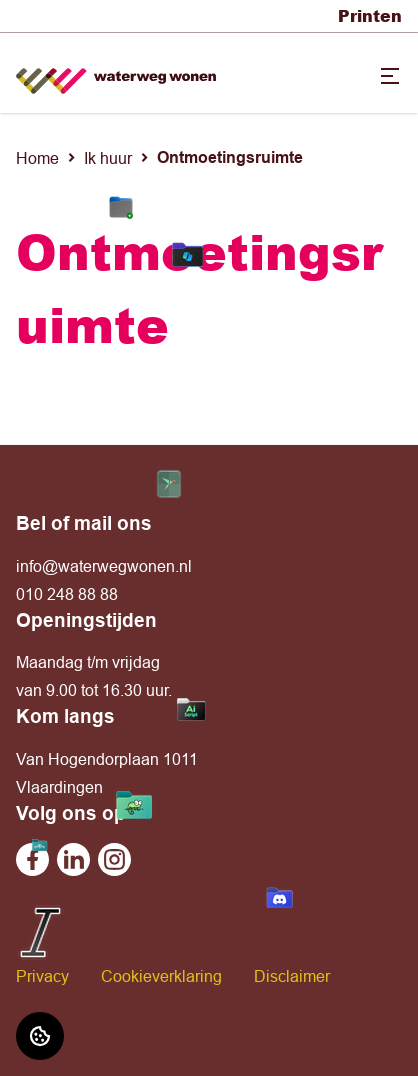  What do you see at coordinates (279, 898) in the screenshot?
I see `folder for discord-related files` at bounding box center [279, 898].